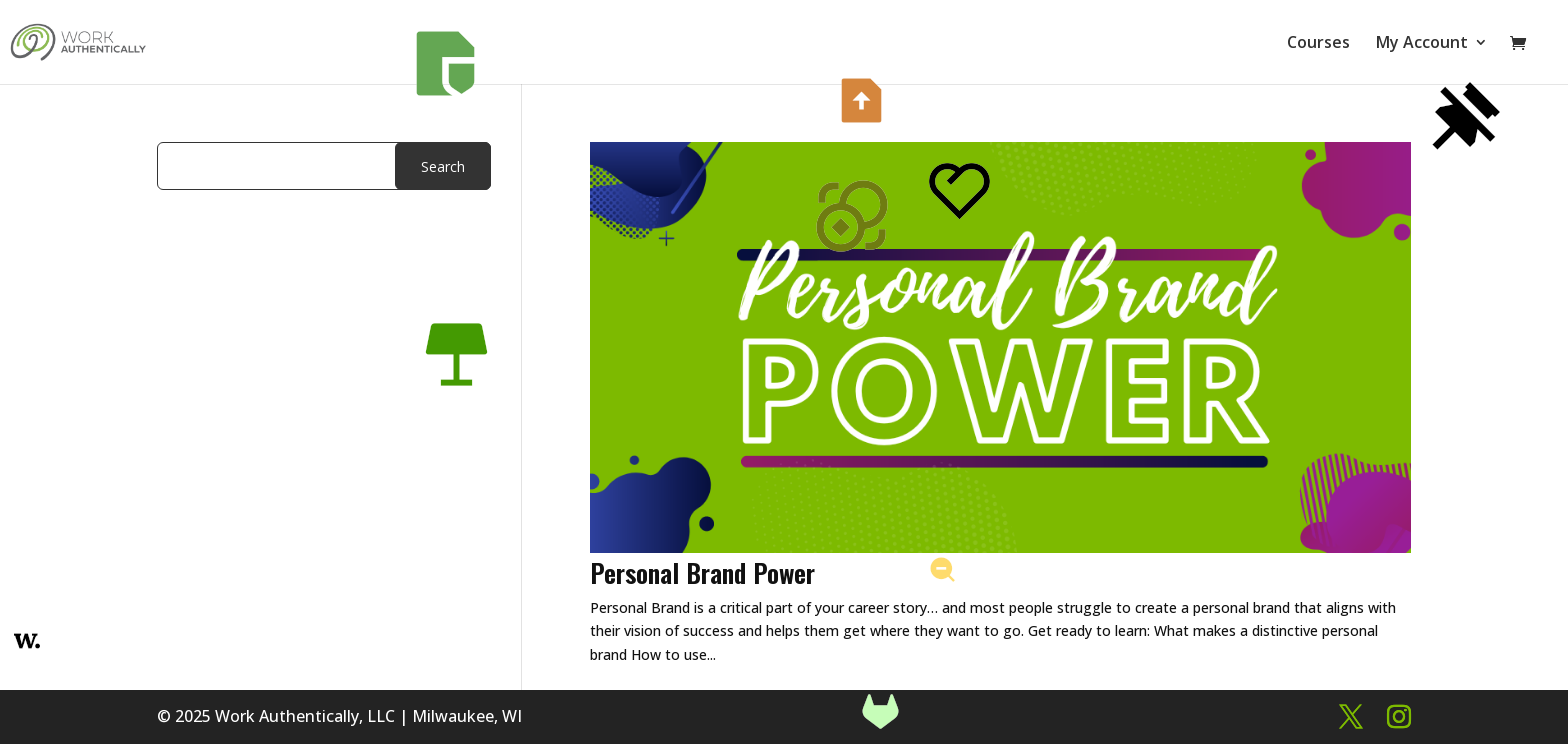 The image size is (1568, 744). What do you see at coordinates (959, 190) in the screenshot?
I see `add item to favorites` at bounding box center [959, 190].